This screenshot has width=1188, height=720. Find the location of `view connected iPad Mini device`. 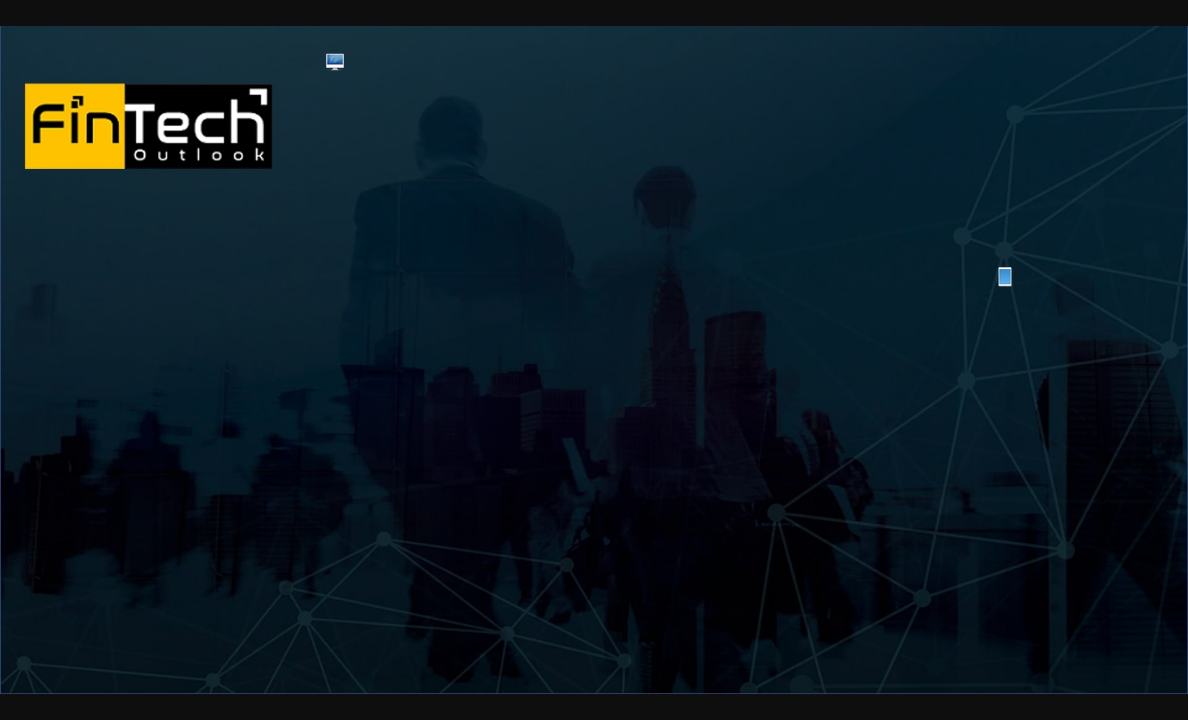

view connected iPad Mini device is located at coordinates (1005, 275).